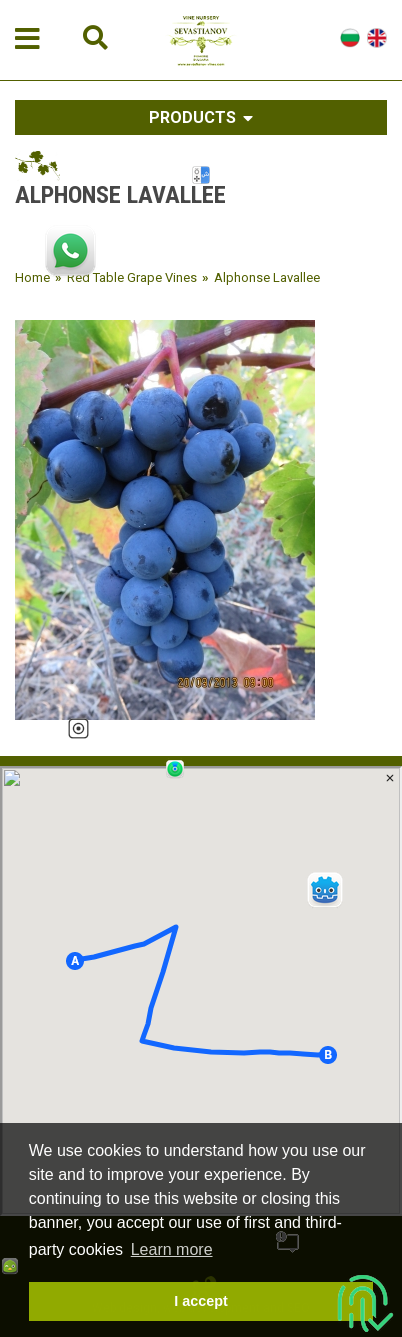 The height and width of the screenshot is (1337, 402). What do you see at coordinates (325, 890) in the screenshot?
I see `open godot game engine` at bounding box center [325, 890].